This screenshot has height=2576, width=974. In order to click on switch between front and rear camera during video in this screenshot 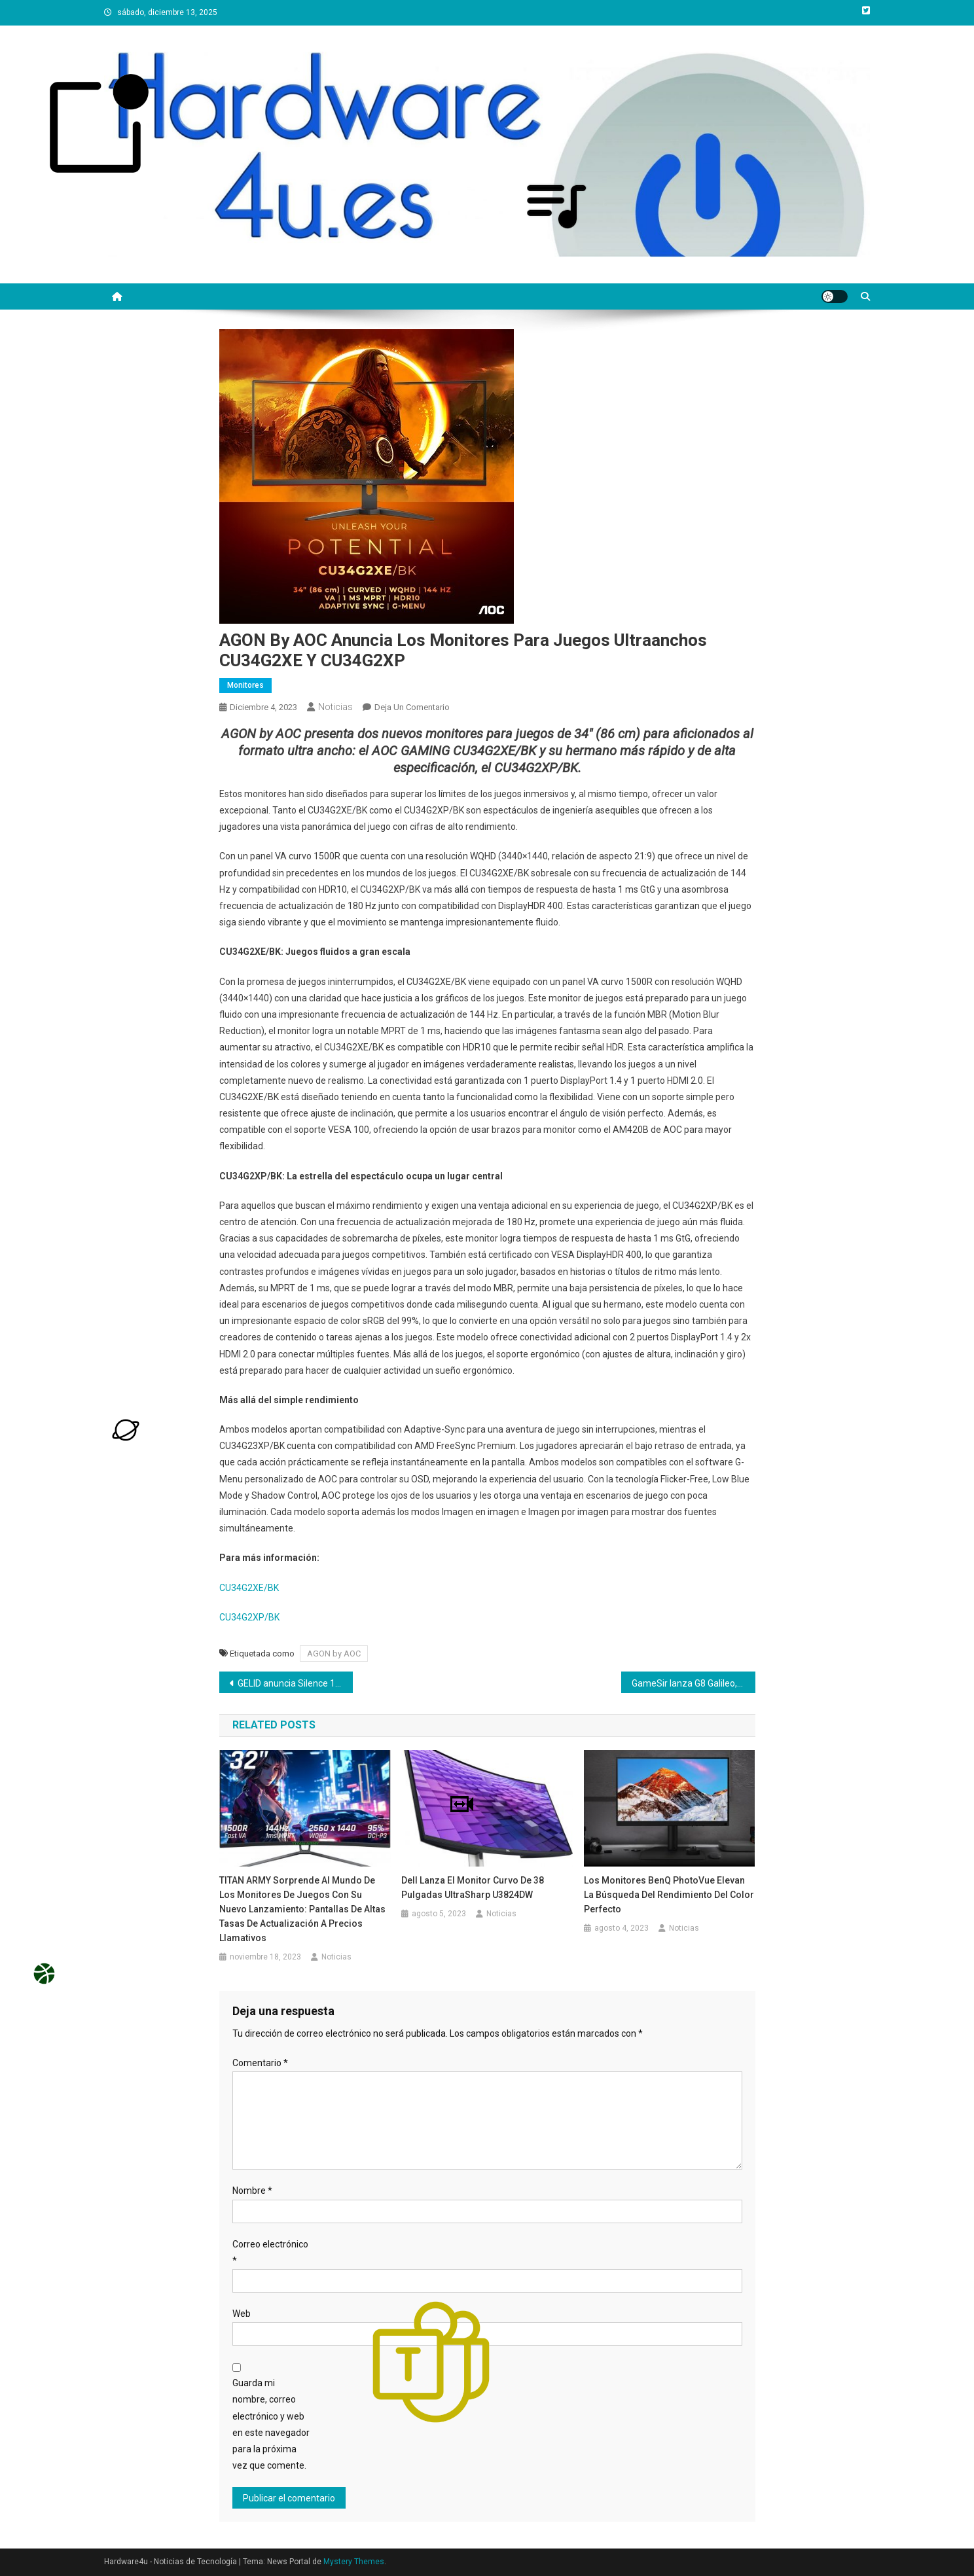, I will do `click(461, 1804)`.